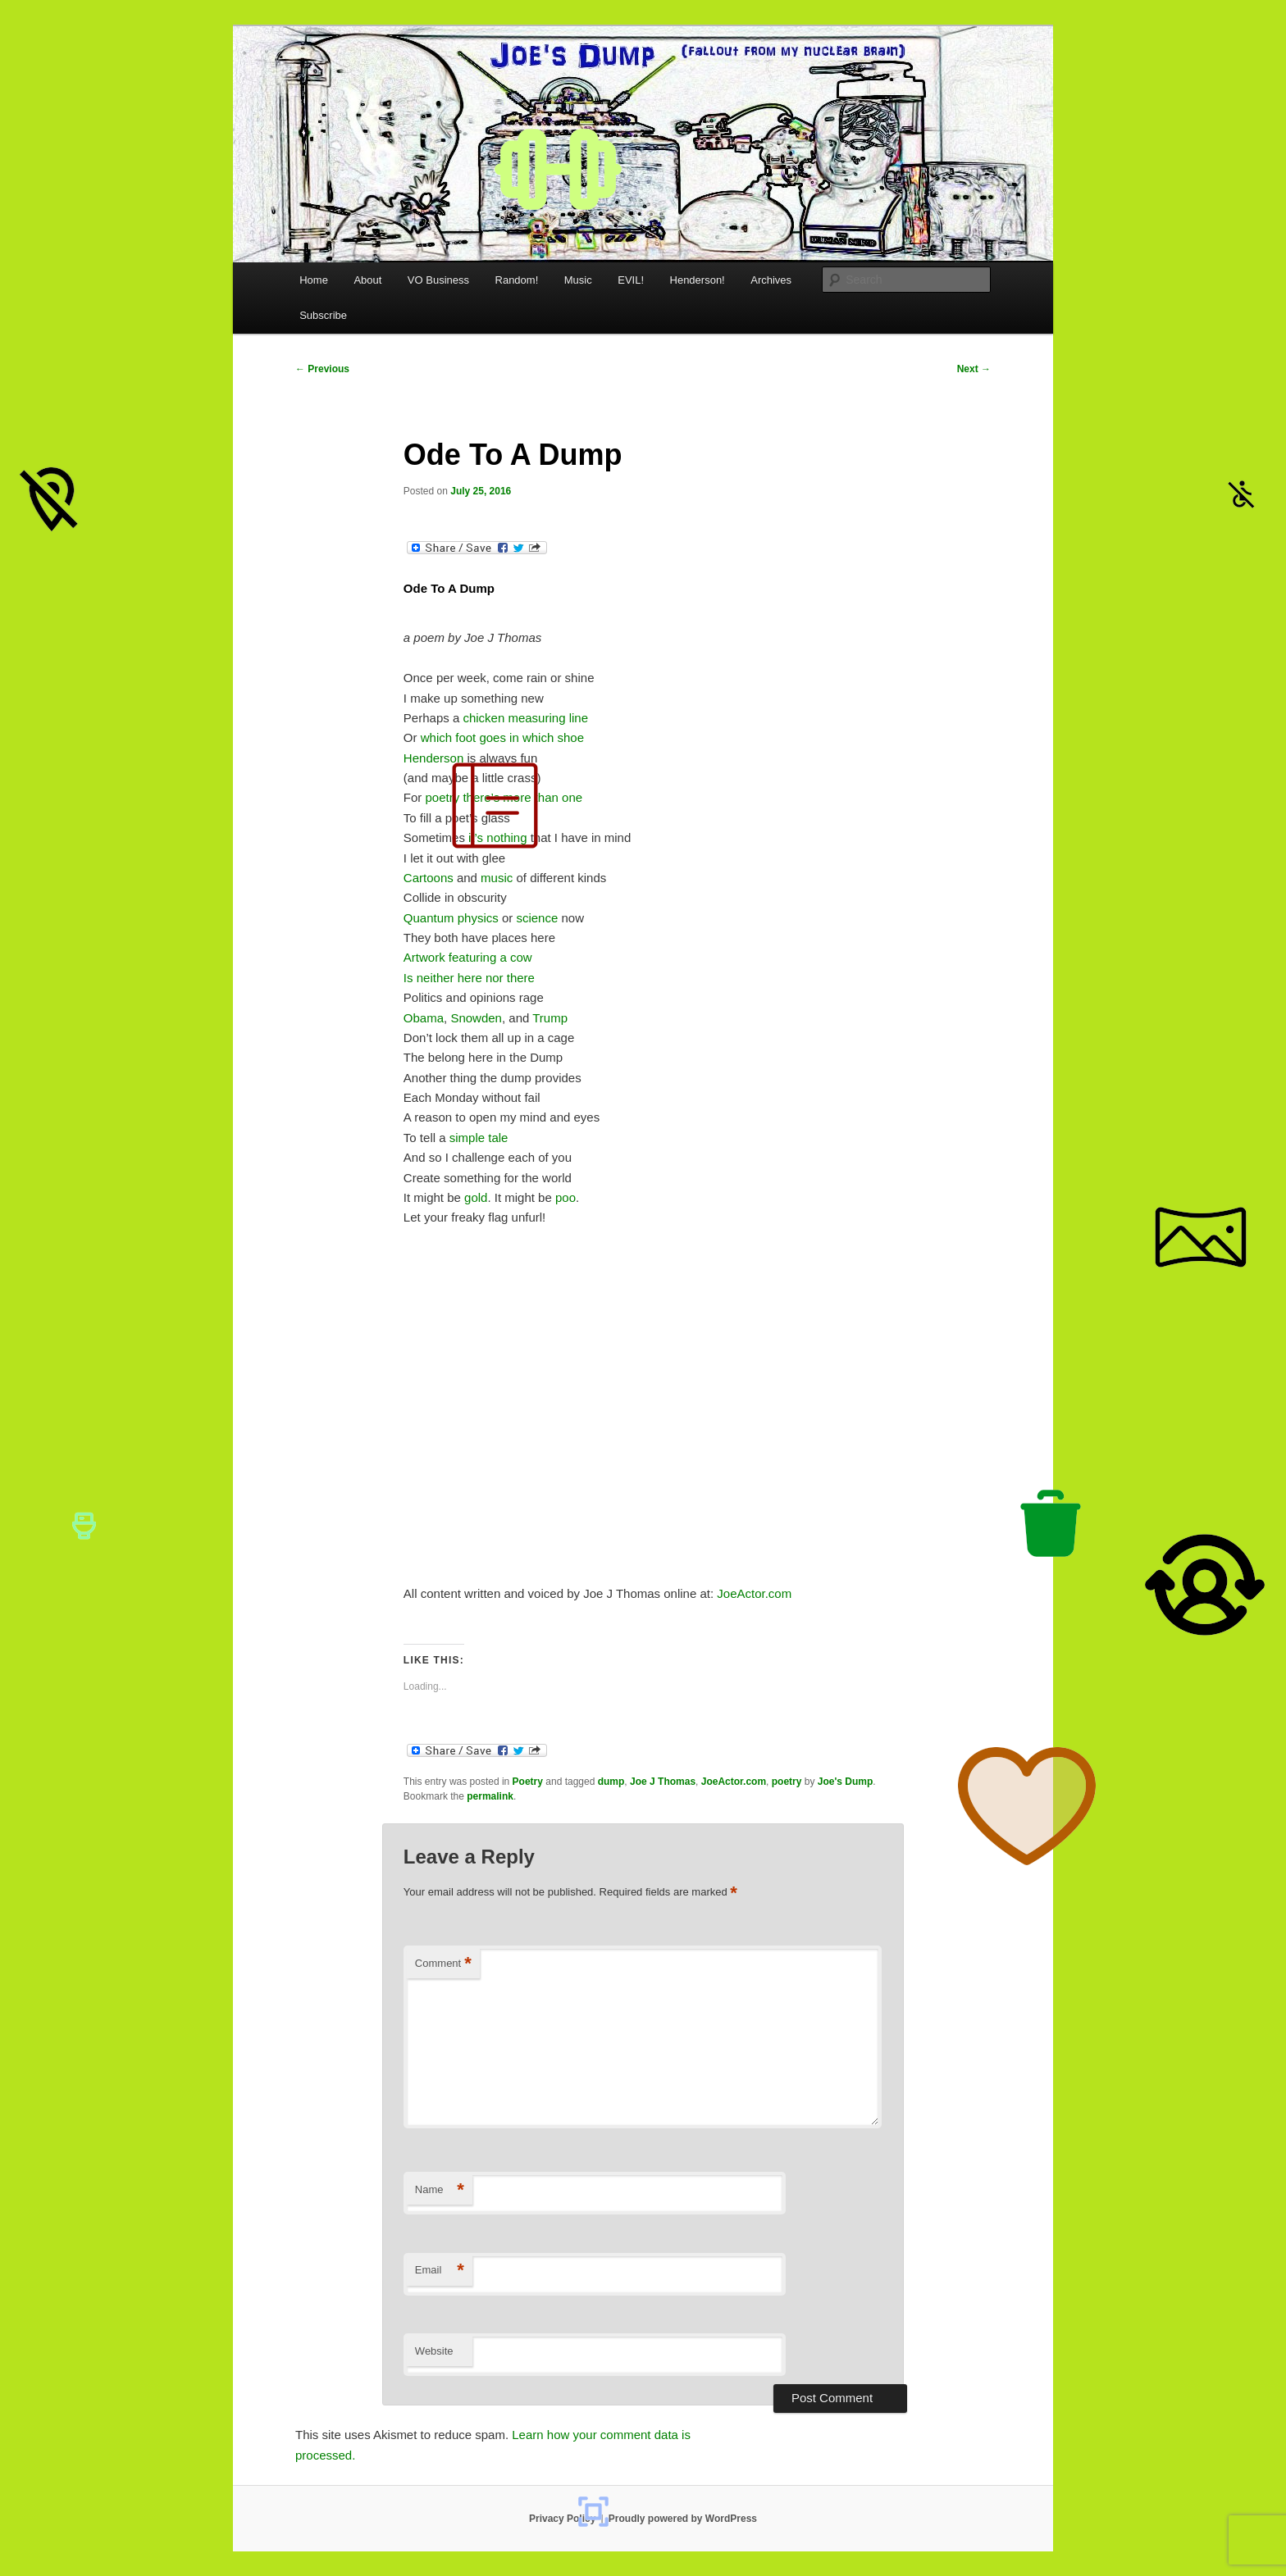 The width and height of the screenshot is (1286, 2576). Describe the element at coordinates (1027, 1801) in the screenshot. I see `add to favorites` at that location.